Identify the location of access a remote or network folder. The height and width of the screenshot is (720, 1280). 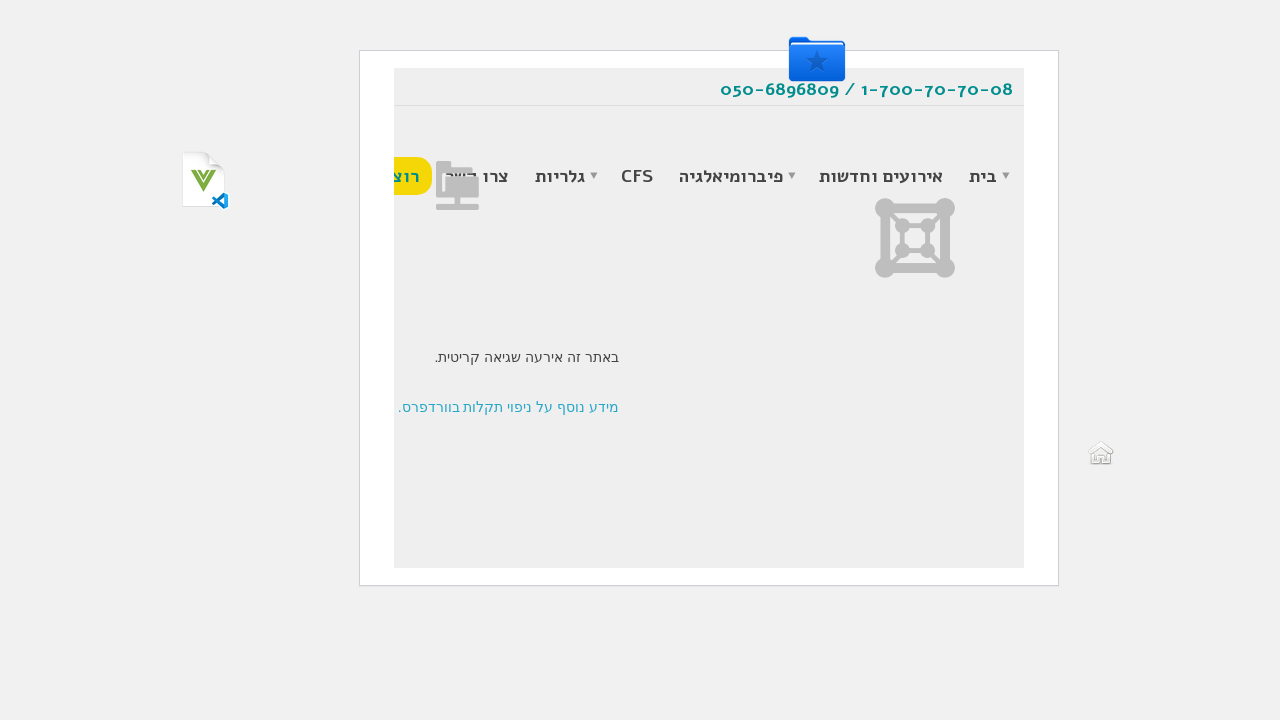
(460, 185).